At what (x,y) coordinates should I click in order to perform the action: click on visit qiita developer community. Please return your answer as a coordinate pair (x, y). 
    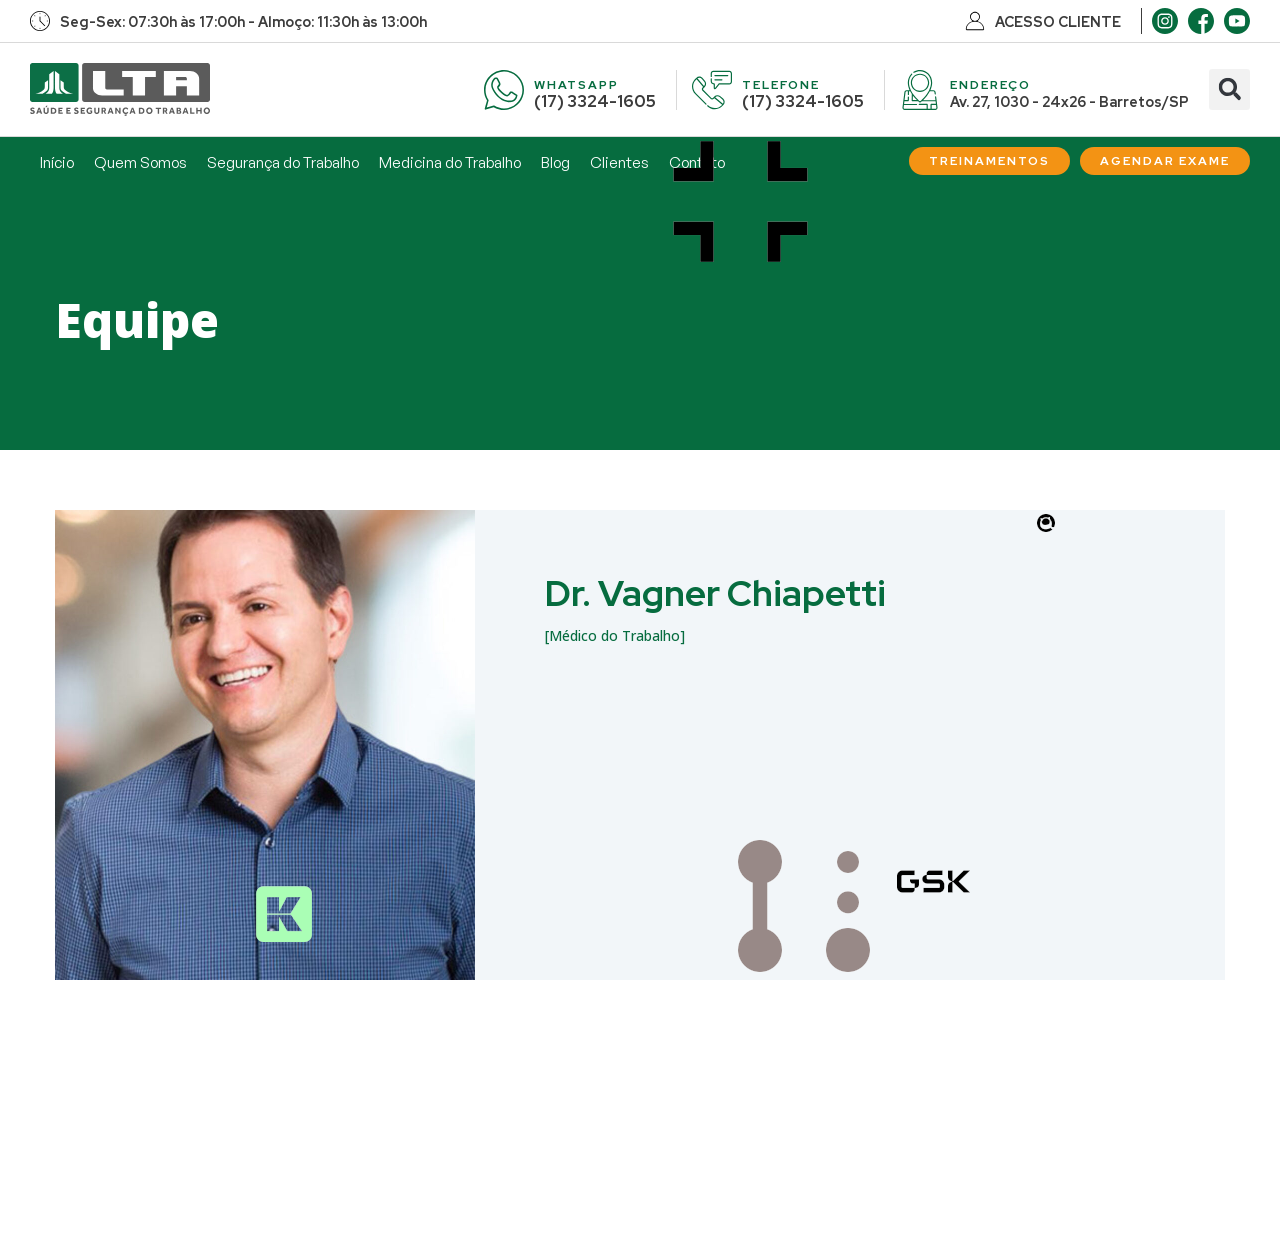
    Looking at the image, I should click on (1046, 523).